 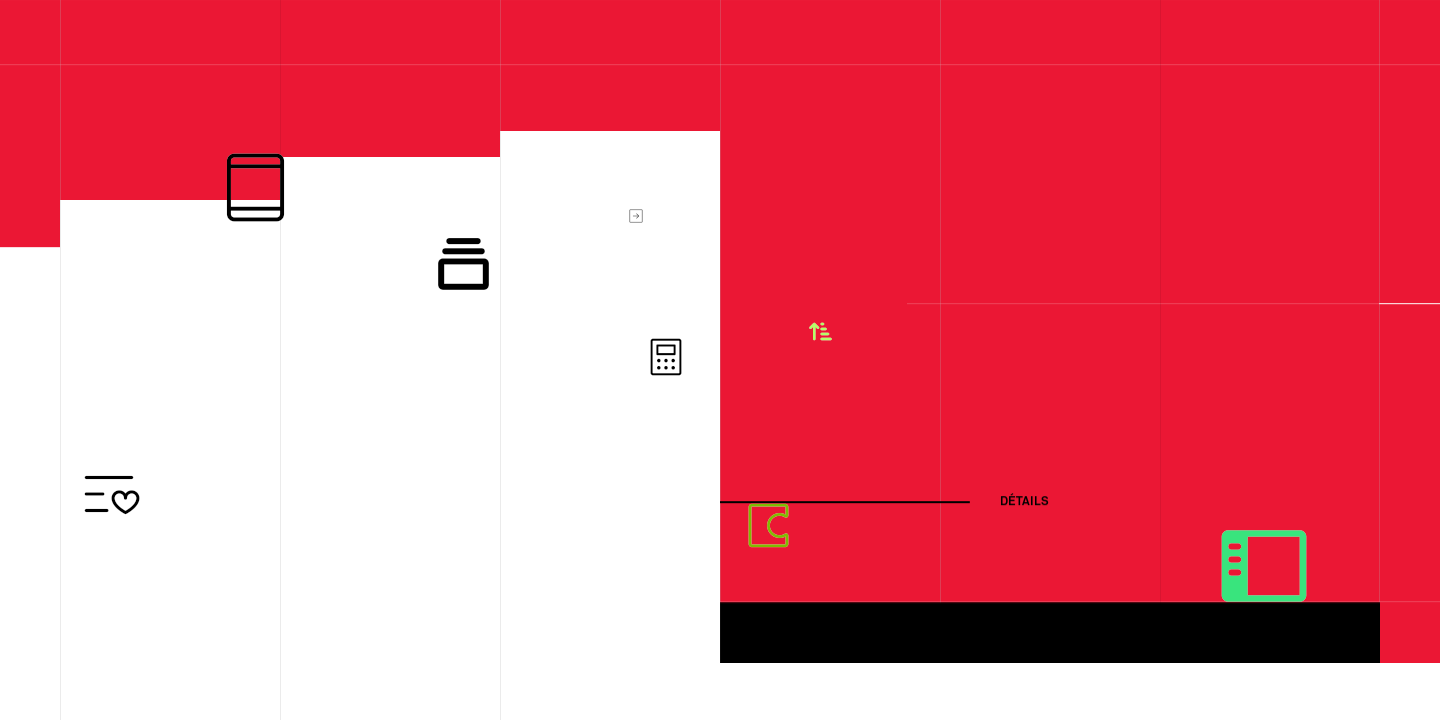 I want to click on switch to tablet view or layout, so click(x=255, y=187).